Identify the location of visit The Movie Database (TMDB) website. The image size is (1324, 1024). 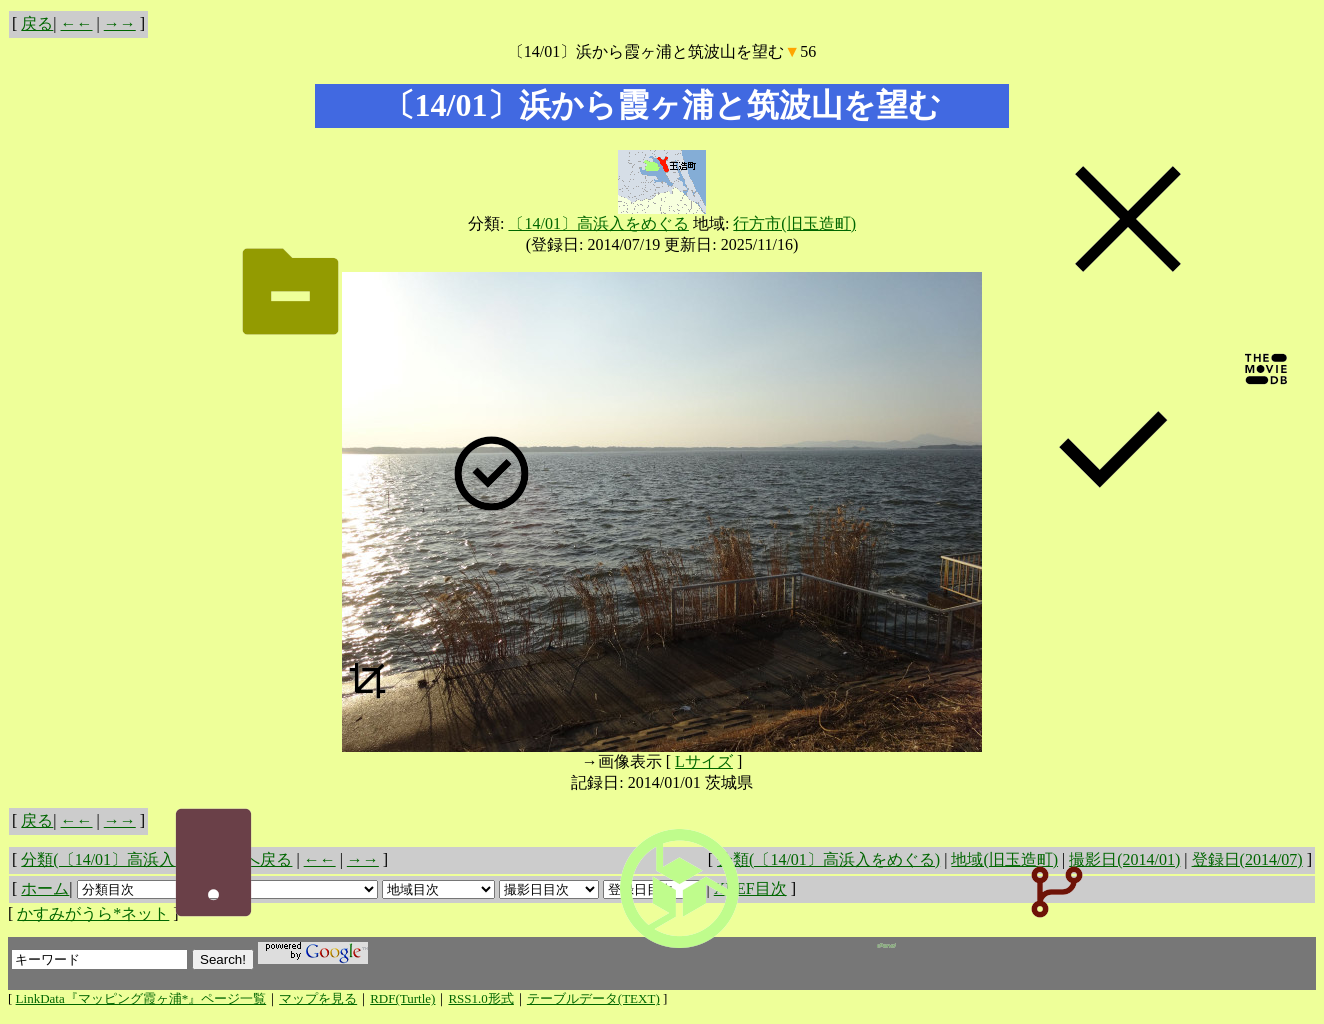
(1266, 369).